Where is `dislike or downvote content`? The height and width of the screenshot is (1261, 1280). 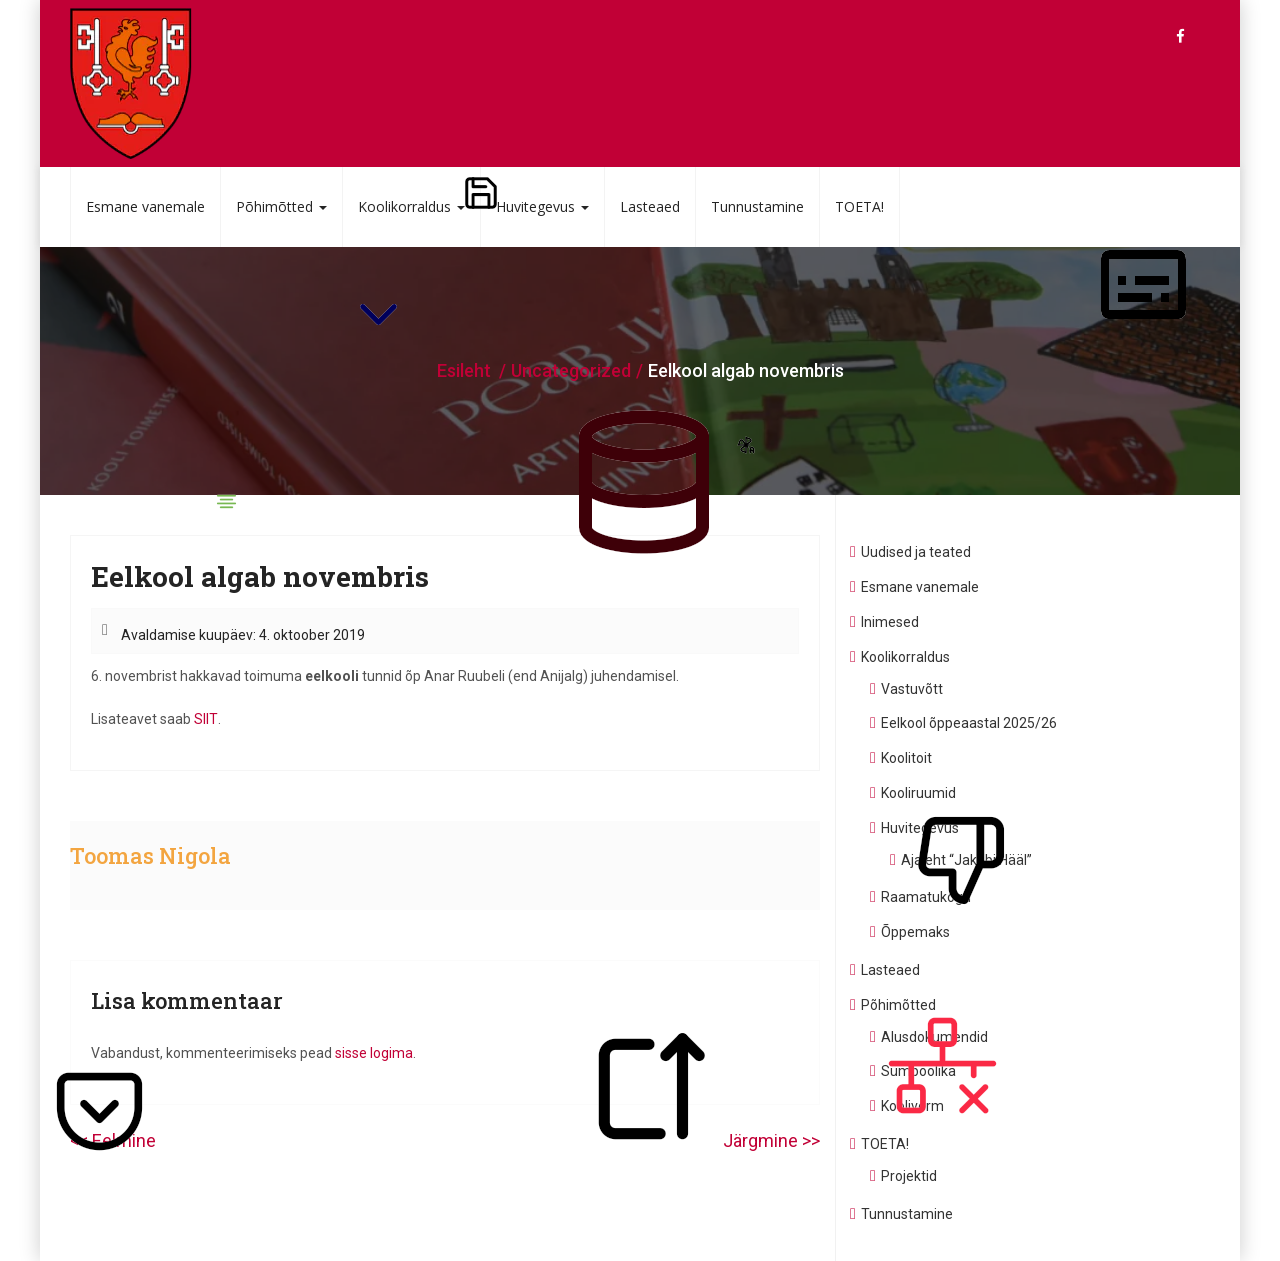
dislike or downvote content is located at coordinates (960, 860).